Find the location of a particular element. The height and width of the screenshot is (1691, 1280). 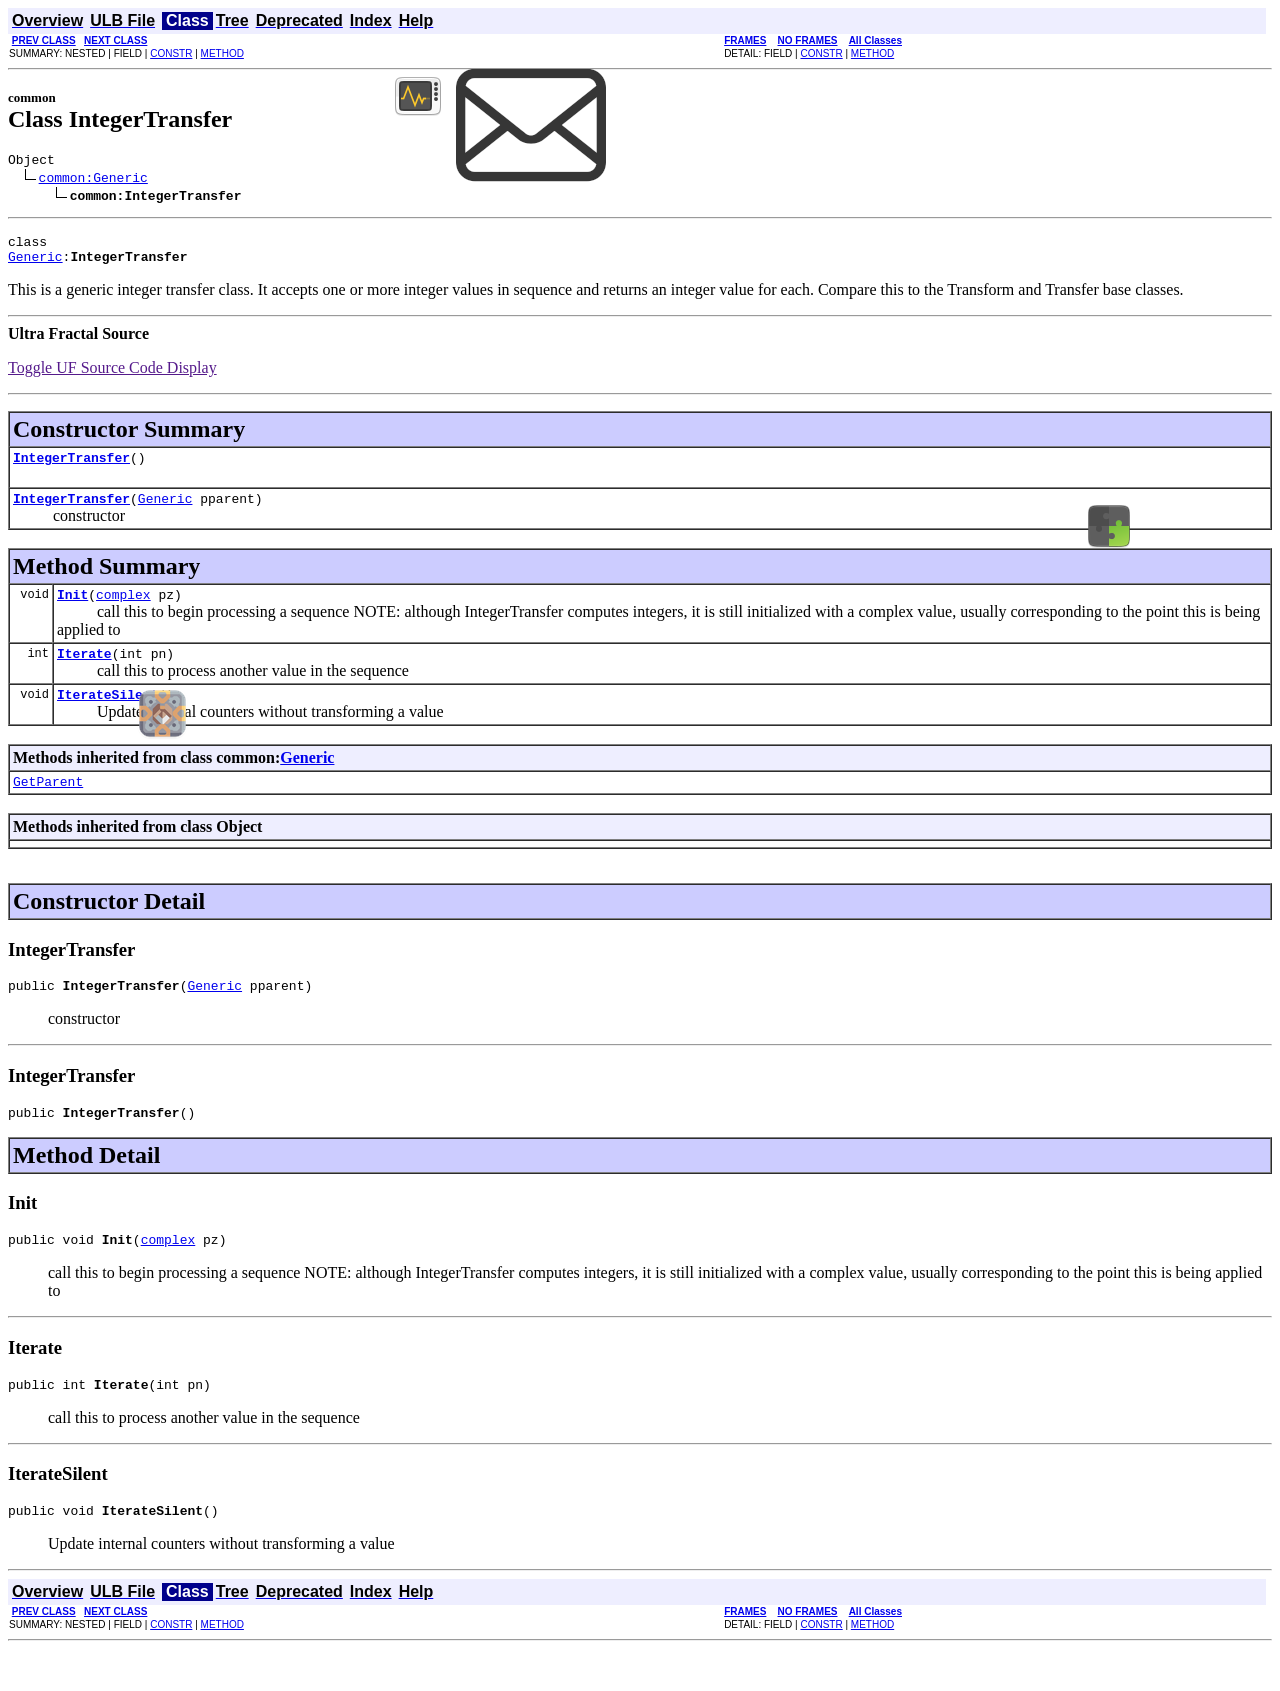

open system monitor application is located at coordinates (418, 96).